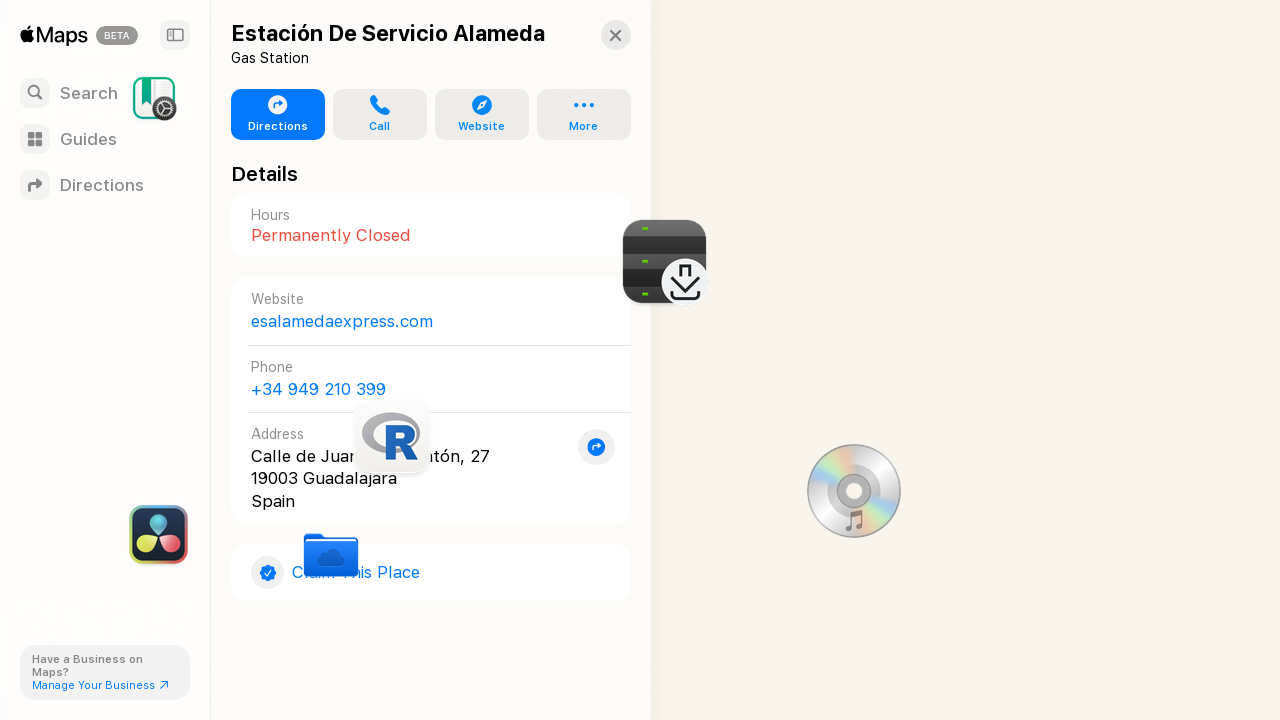  I want to click on audio CD or music disc detected, so click(854, 491).